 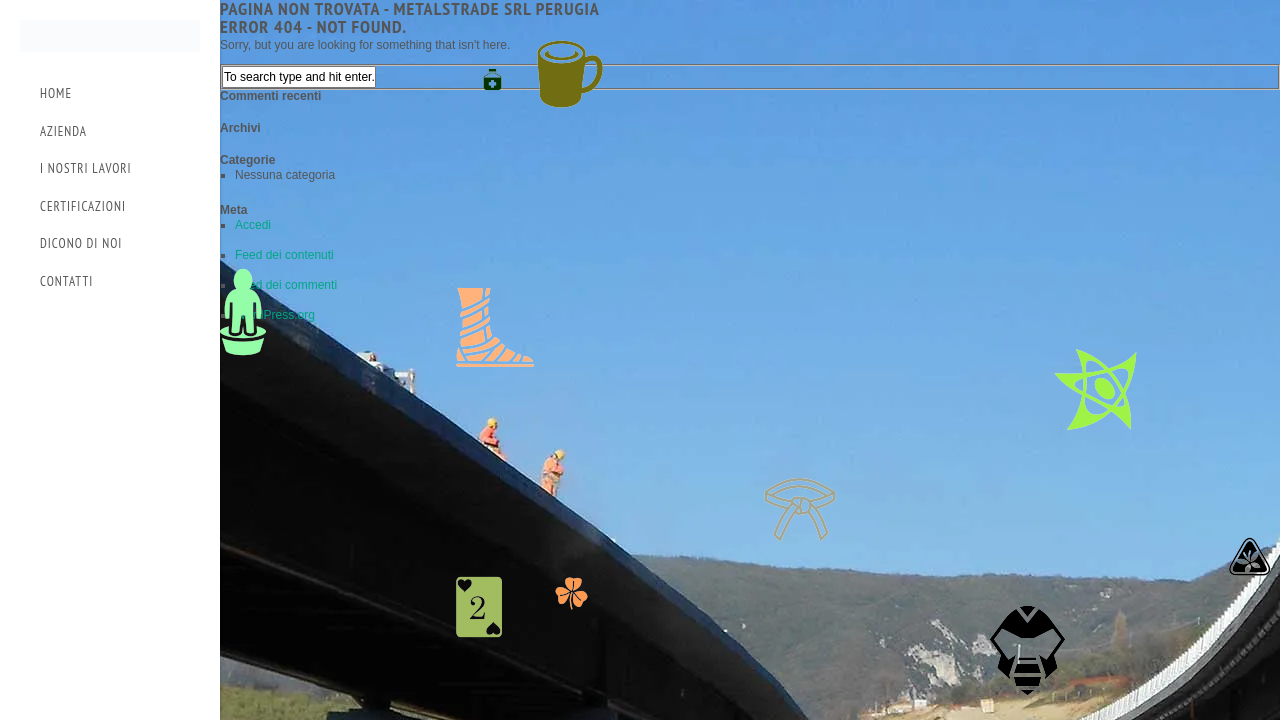 What do you see at coordinates (492, 79) in the screenshot?
I see `access health or healing items` at bounding box center [492, 79].